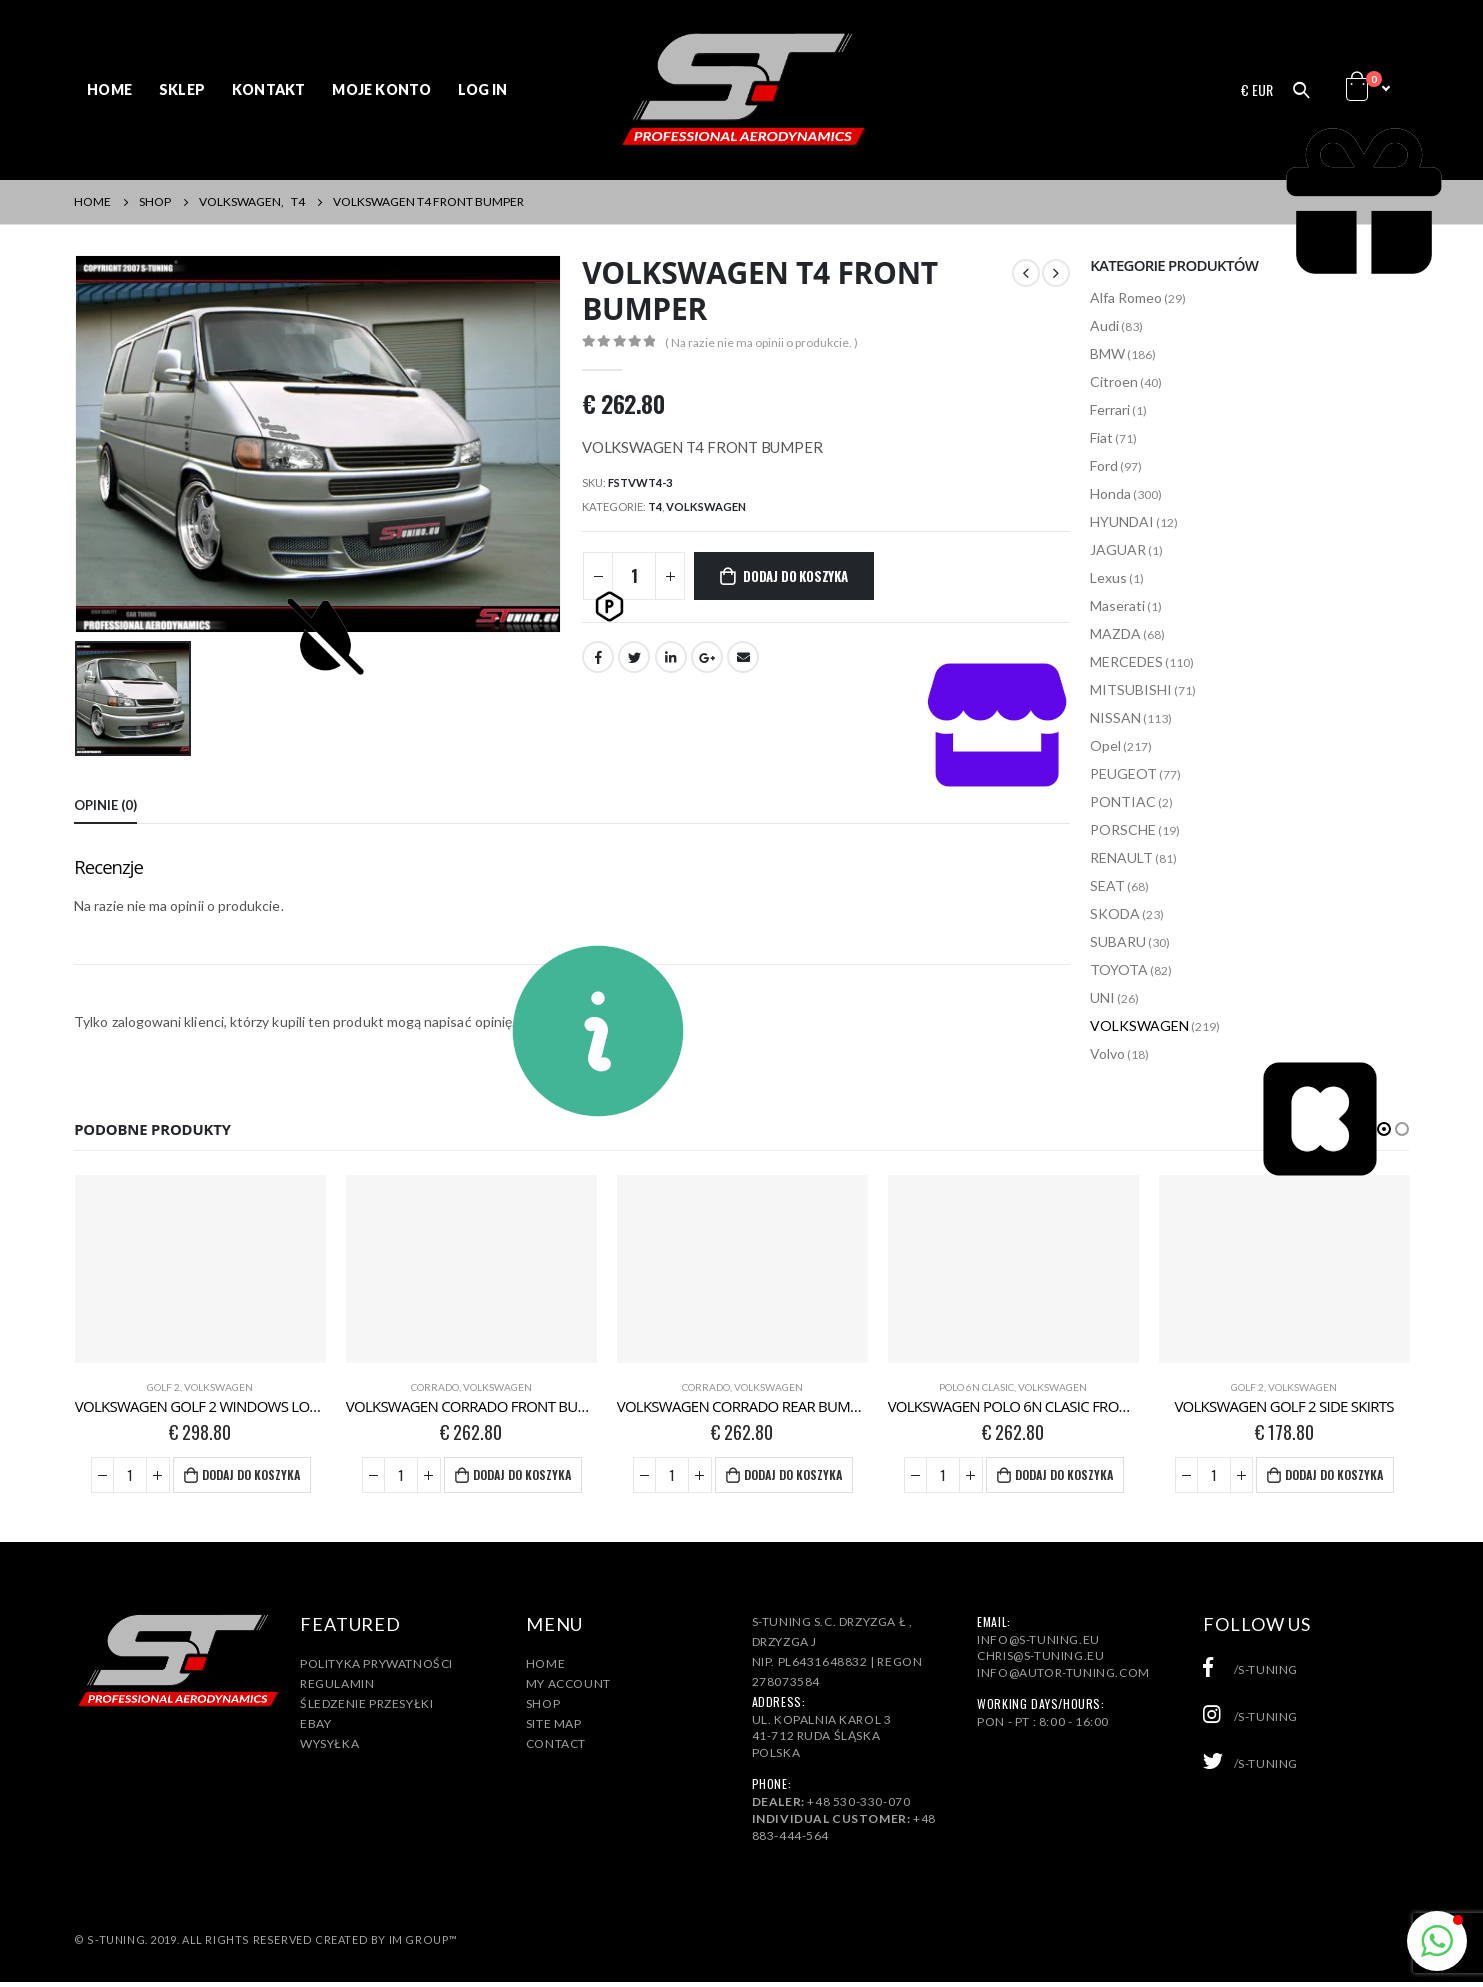  I want to click on access the store or marketplace, so click(997, 725).